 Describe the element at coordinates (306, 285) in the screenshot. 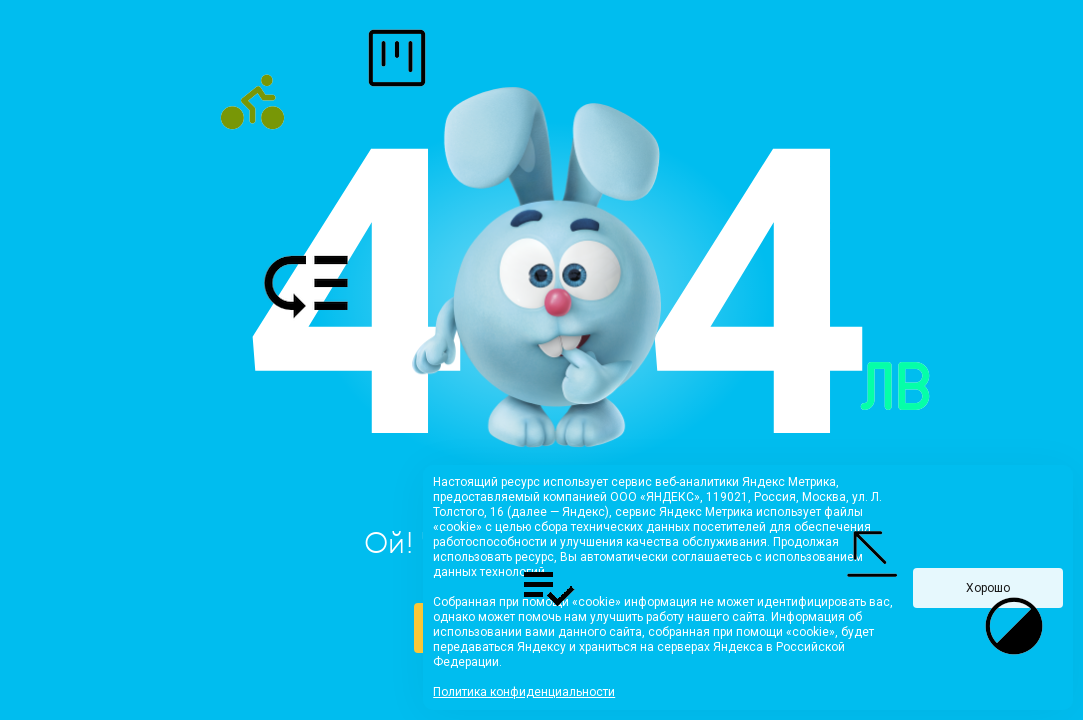

I see `move item to lower priority in a list` at that location.